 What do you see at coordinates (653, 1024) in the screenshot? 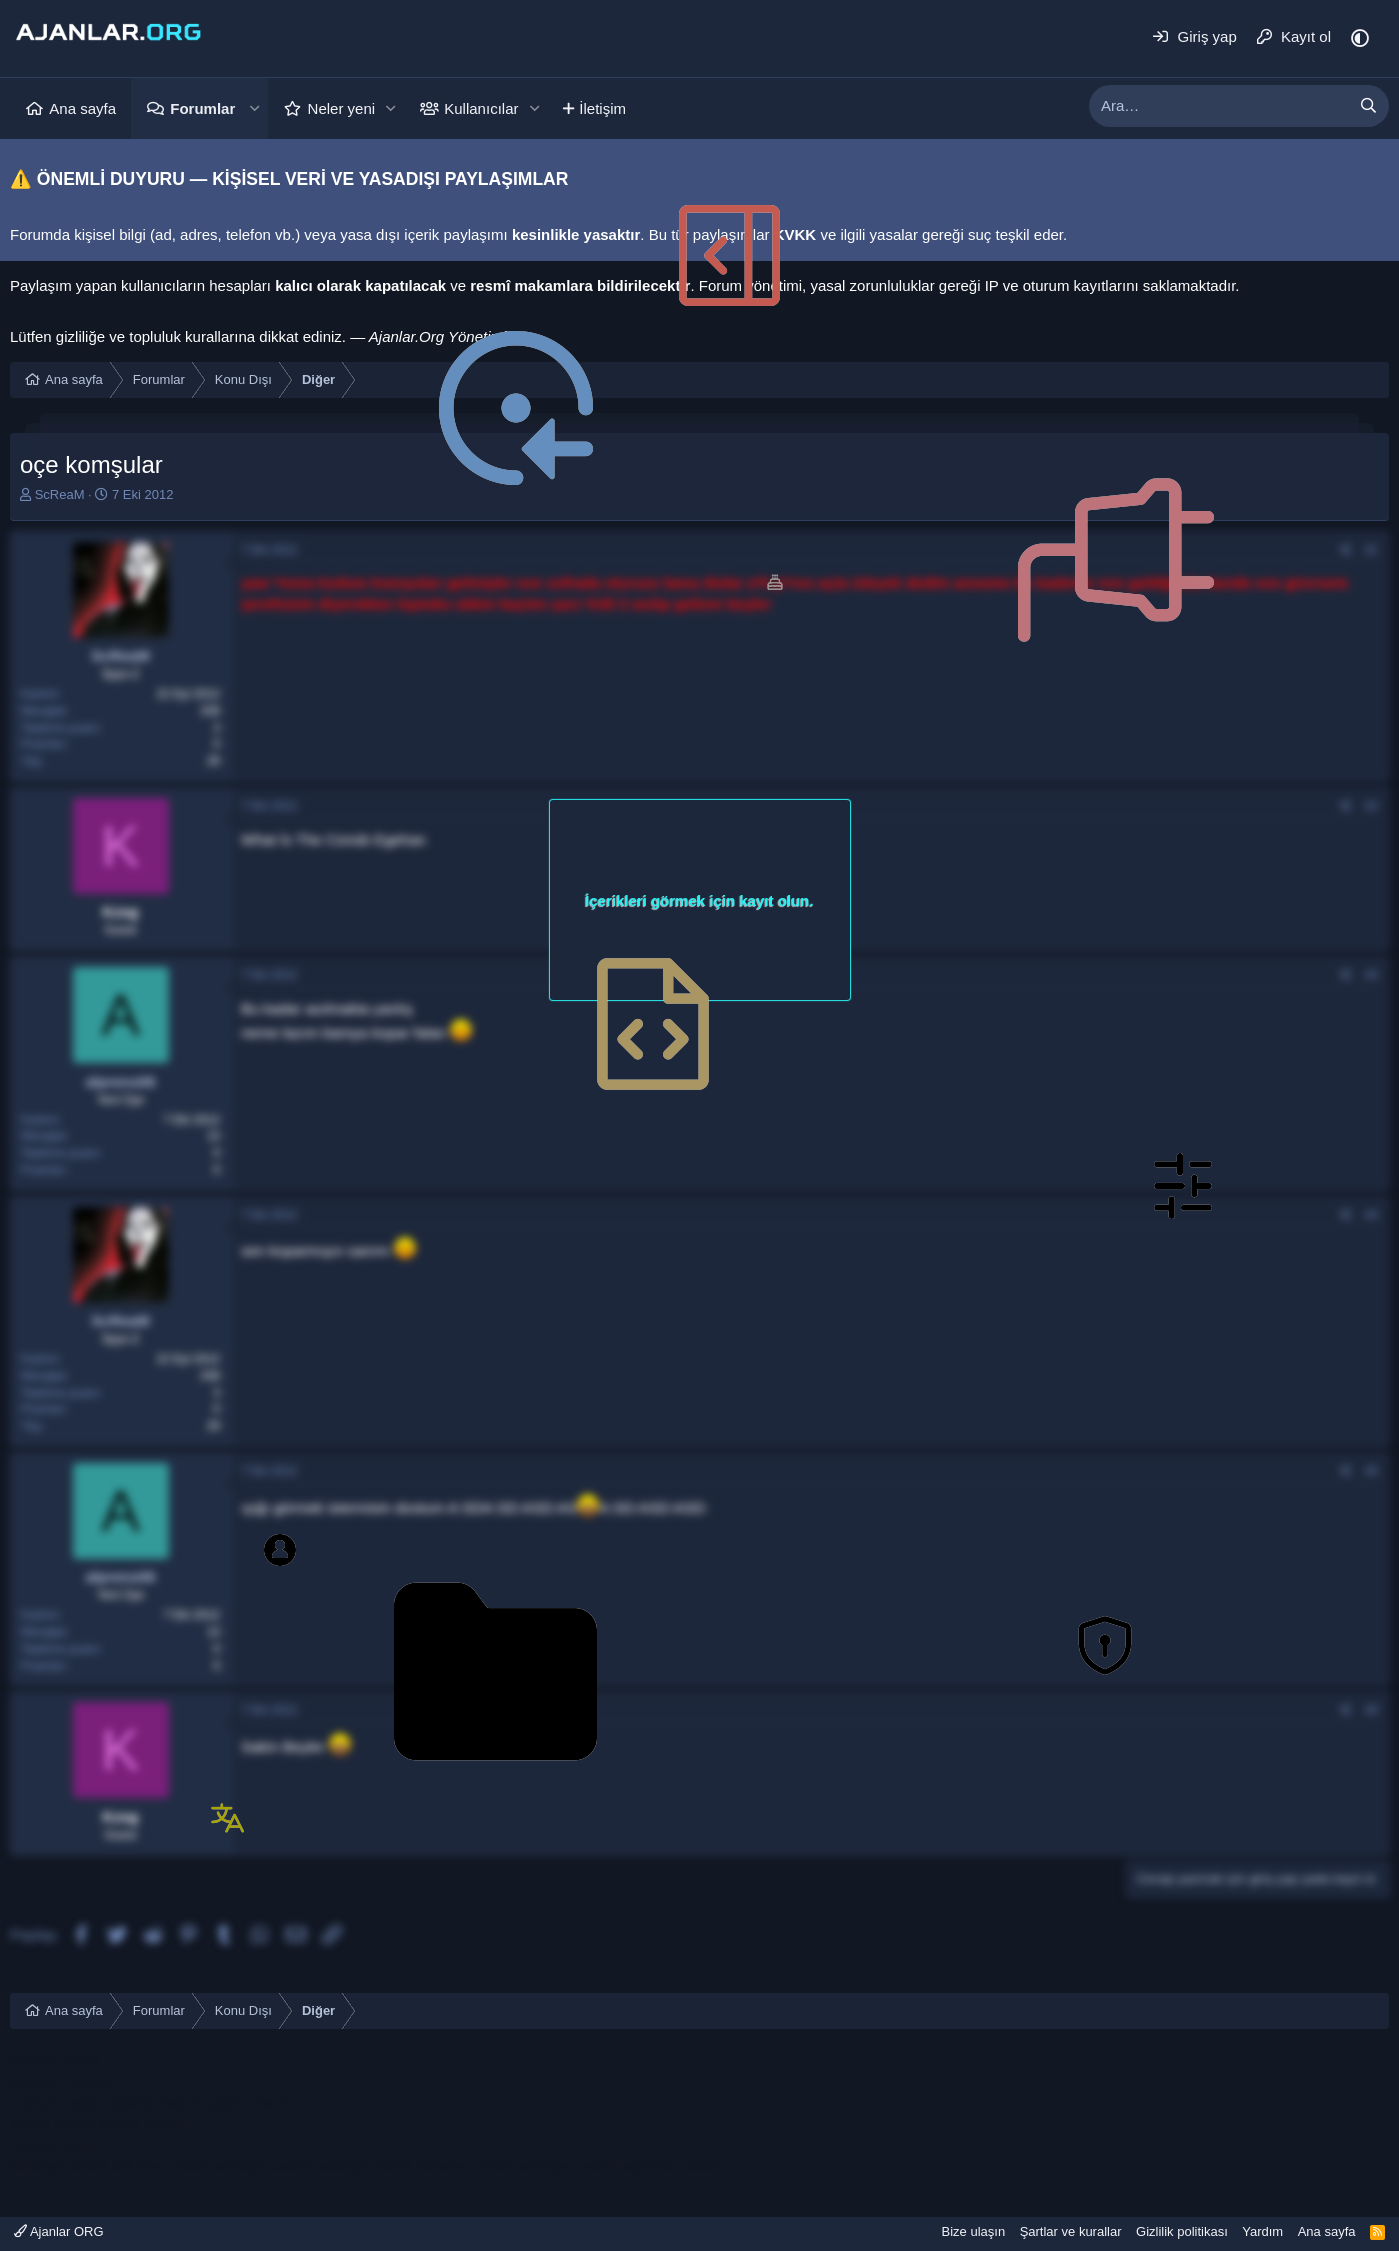
I see `view source code file` at bounding box center [653, 1024].